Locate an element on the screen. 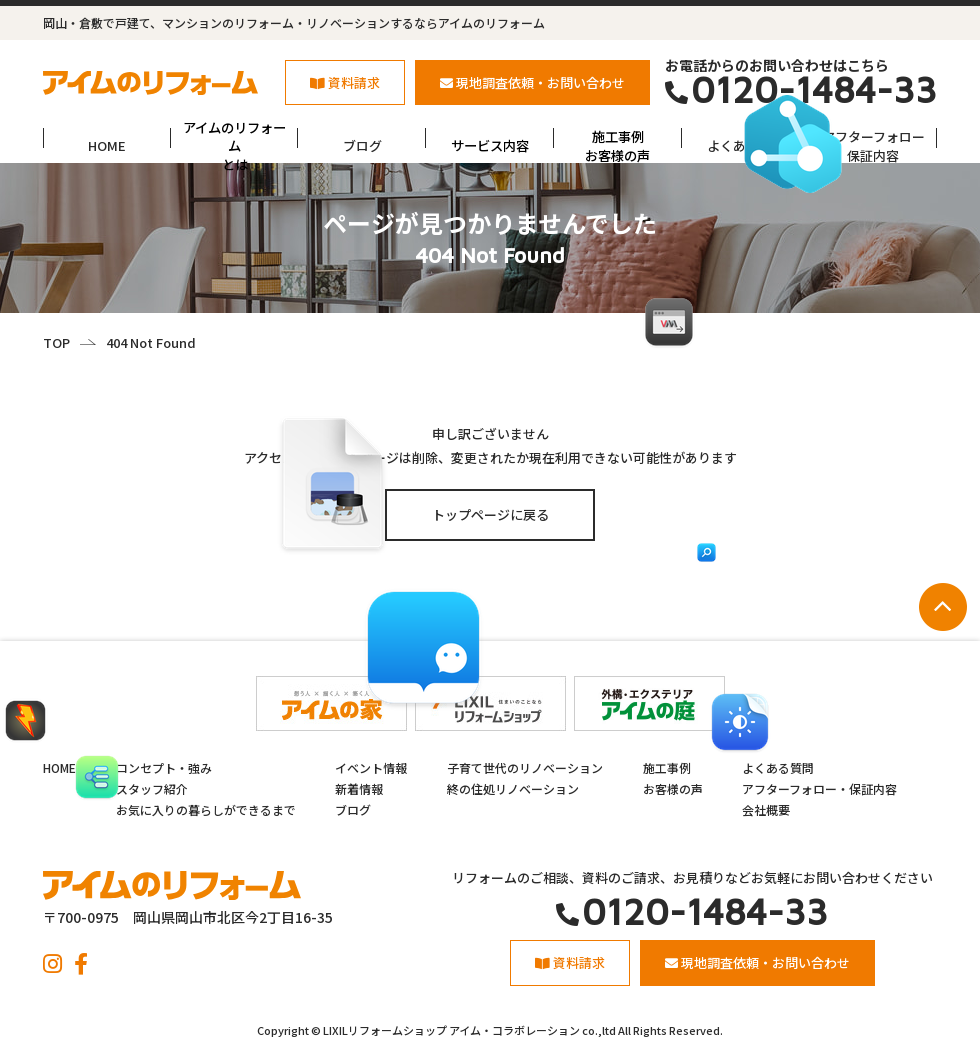 This screenshot has width=980, height=1051. access virtual machine migration settings is located at coordinates (669, 322).